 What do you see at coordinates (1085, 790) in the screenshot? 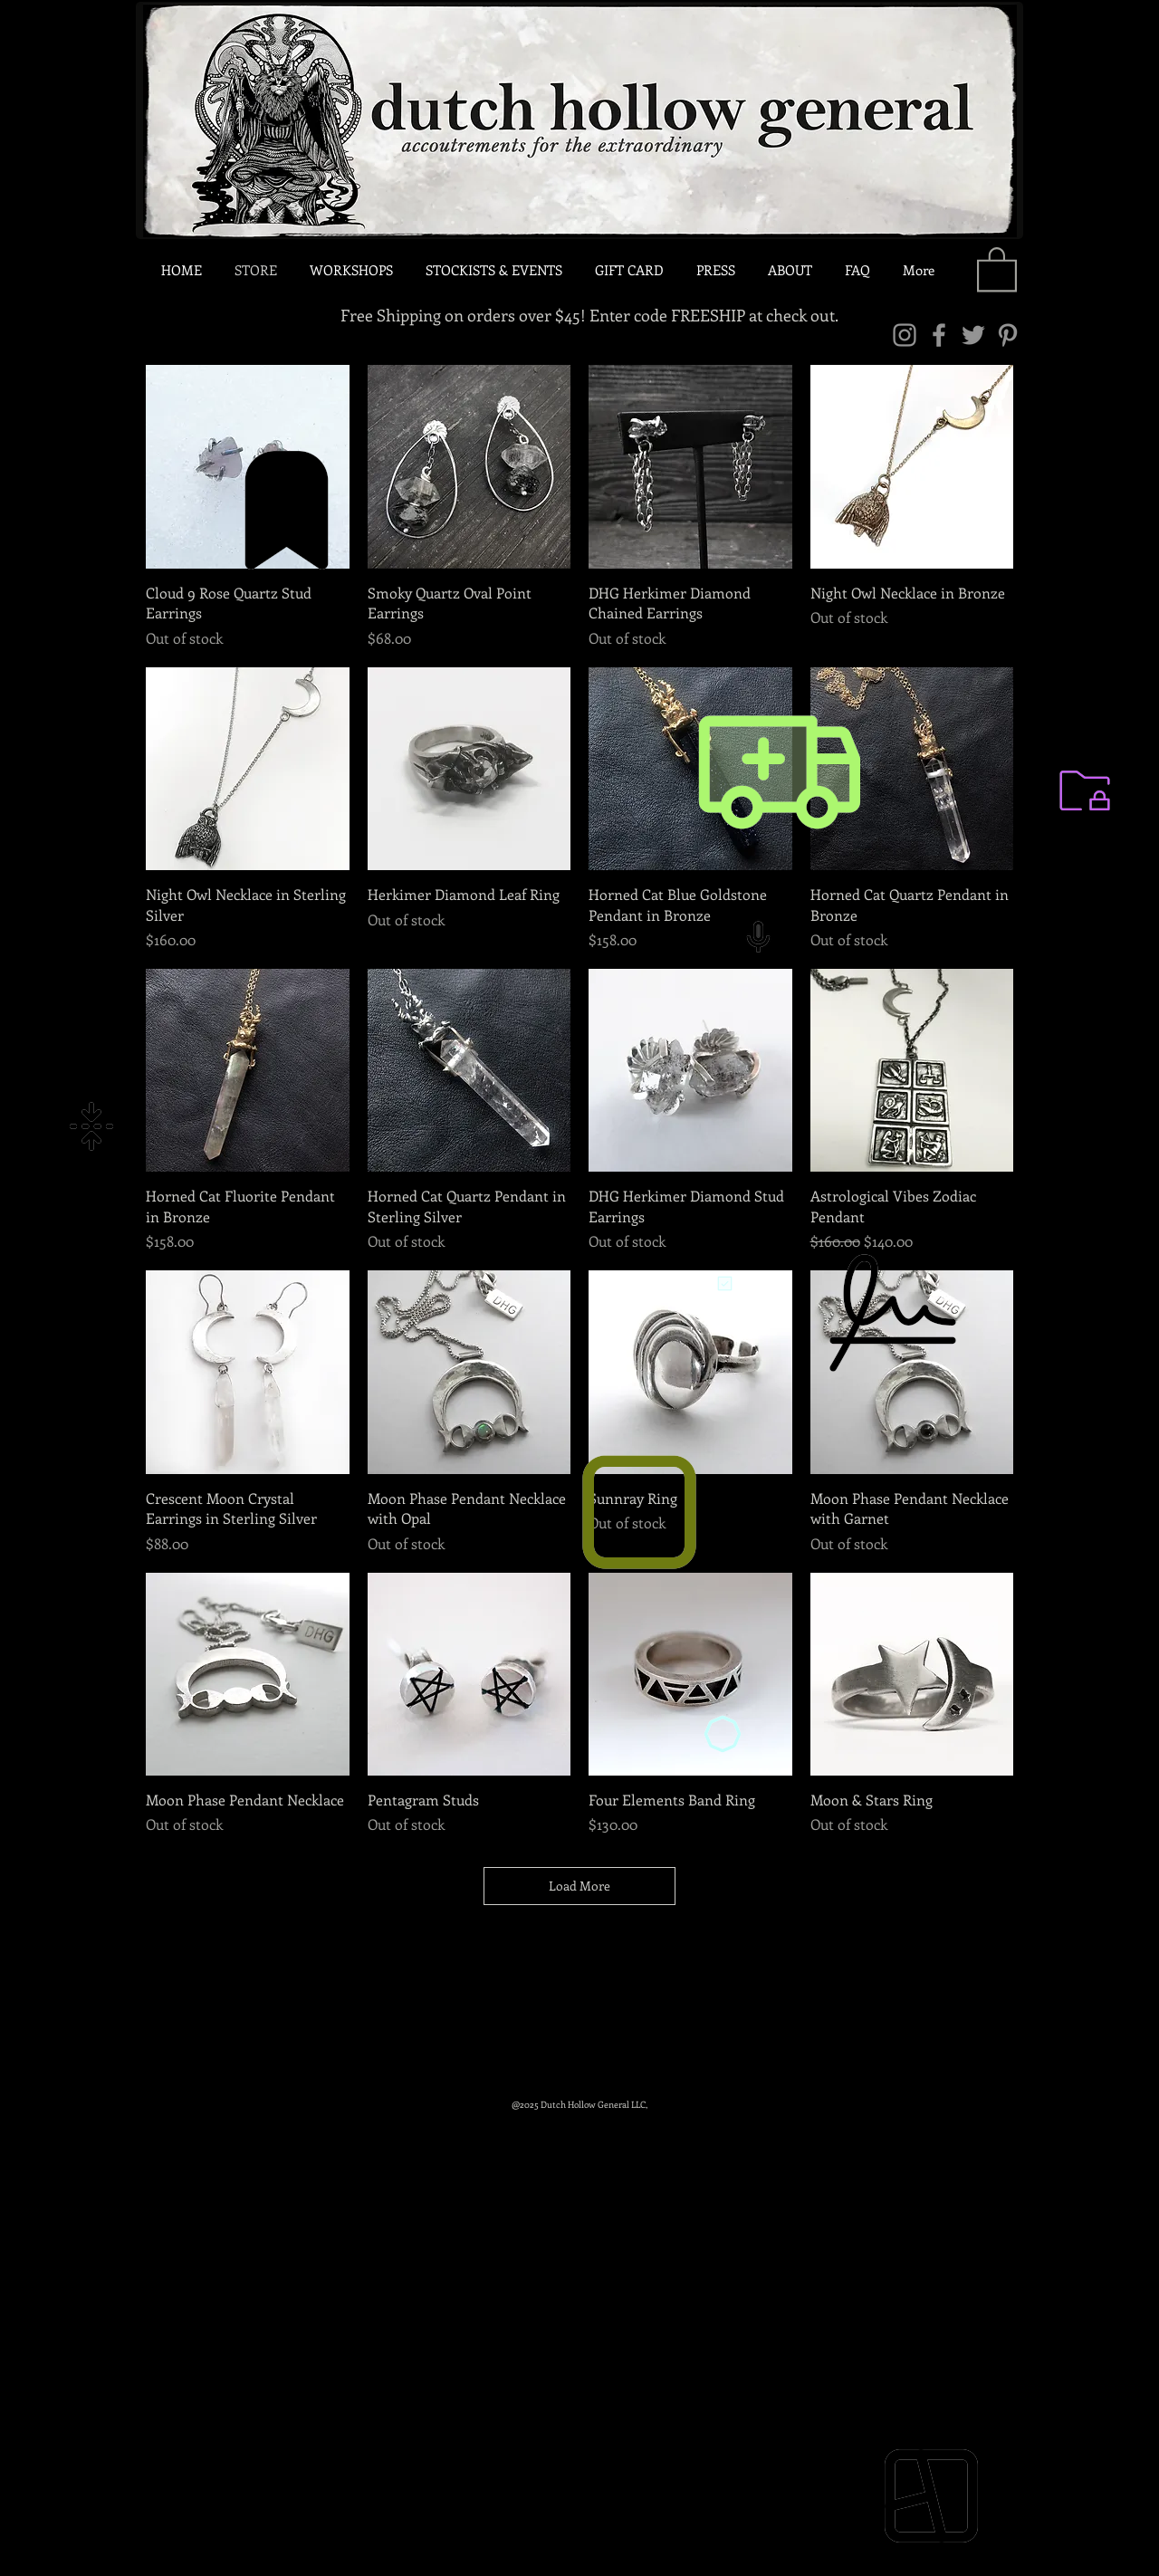
I see `access a password-protected folder` at bounding box center [1085, 790].